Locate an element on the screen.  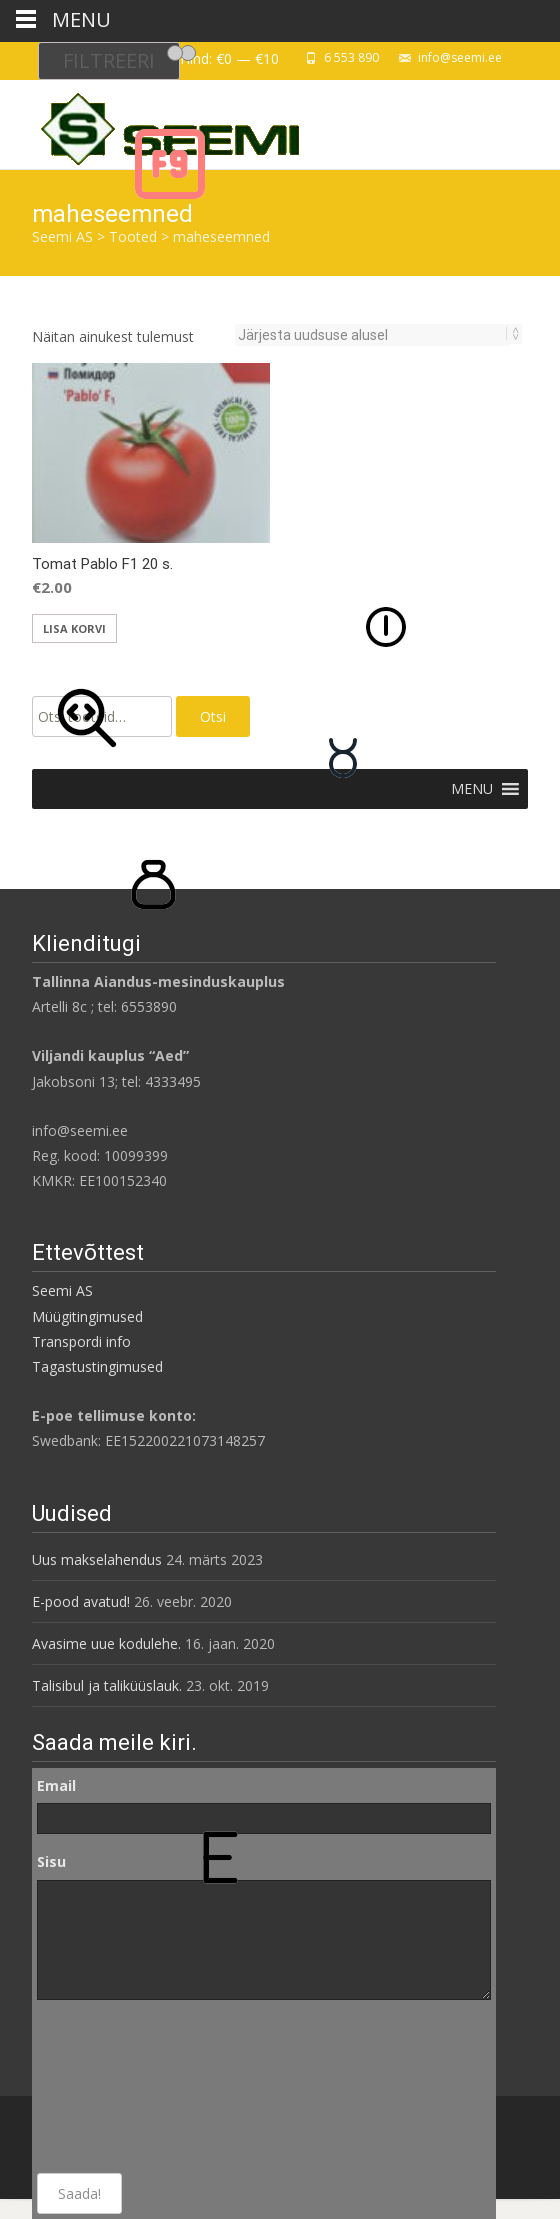
indicates taurus zodiac sign is located at coordinates (343, 758).